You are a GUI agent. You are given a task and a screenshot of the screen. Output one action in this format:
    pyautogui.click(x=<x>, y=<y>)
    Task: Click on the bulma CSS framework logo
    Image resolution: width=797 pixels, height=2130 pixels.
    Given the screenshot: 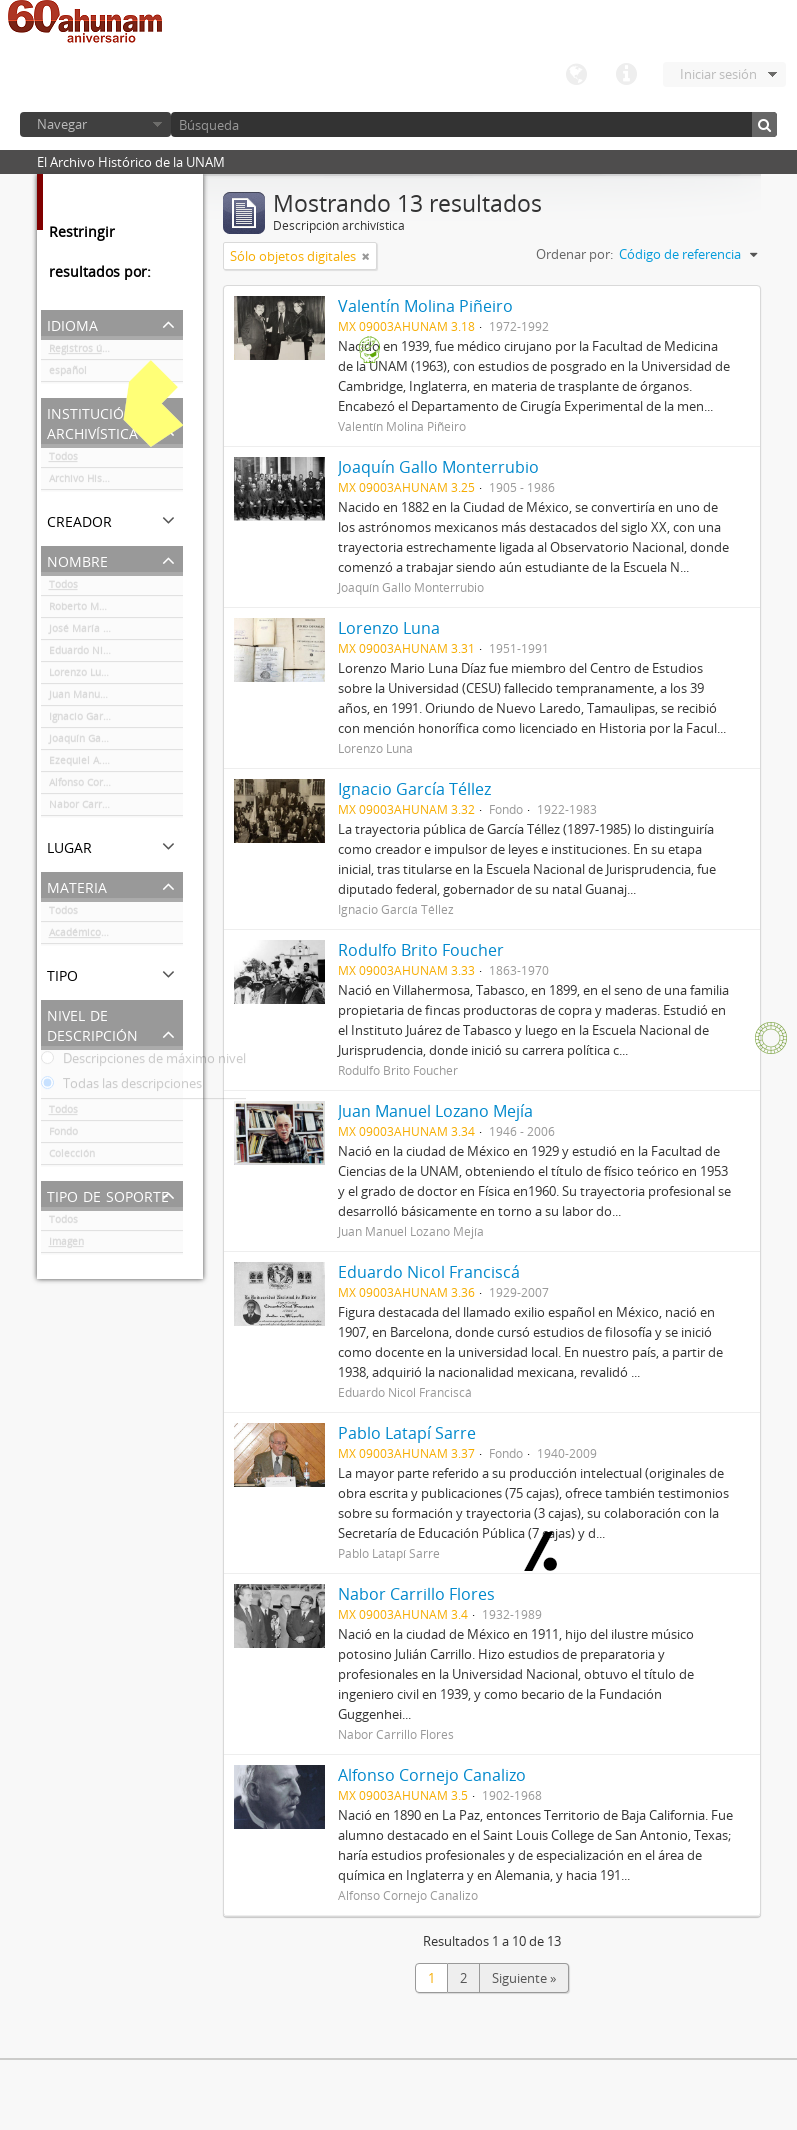 What is the action you would take?
    pyautogui.click(x=153, y=403)
    